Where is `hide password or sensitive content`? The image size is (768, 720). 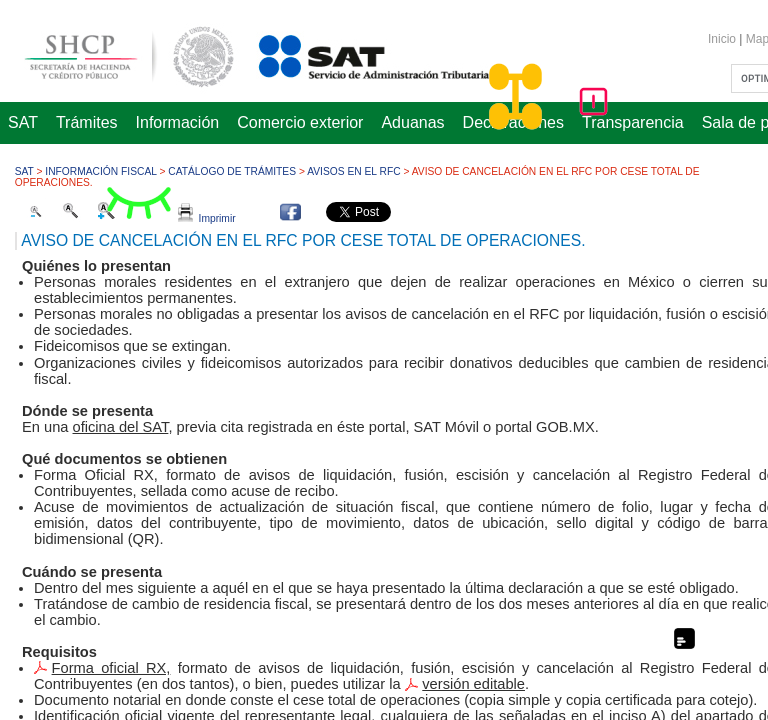
hide password or sensitive content is located at coordinates (139, 197).